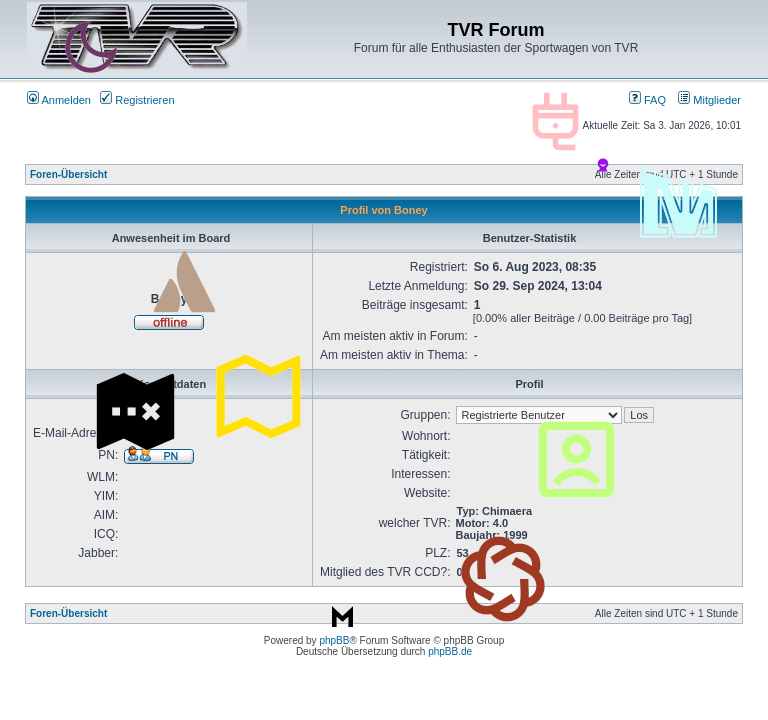 Image resolution: width=768 pixels, height=720 pixels. I want to click on visit the AlliedModders community website, so click(678, 202).